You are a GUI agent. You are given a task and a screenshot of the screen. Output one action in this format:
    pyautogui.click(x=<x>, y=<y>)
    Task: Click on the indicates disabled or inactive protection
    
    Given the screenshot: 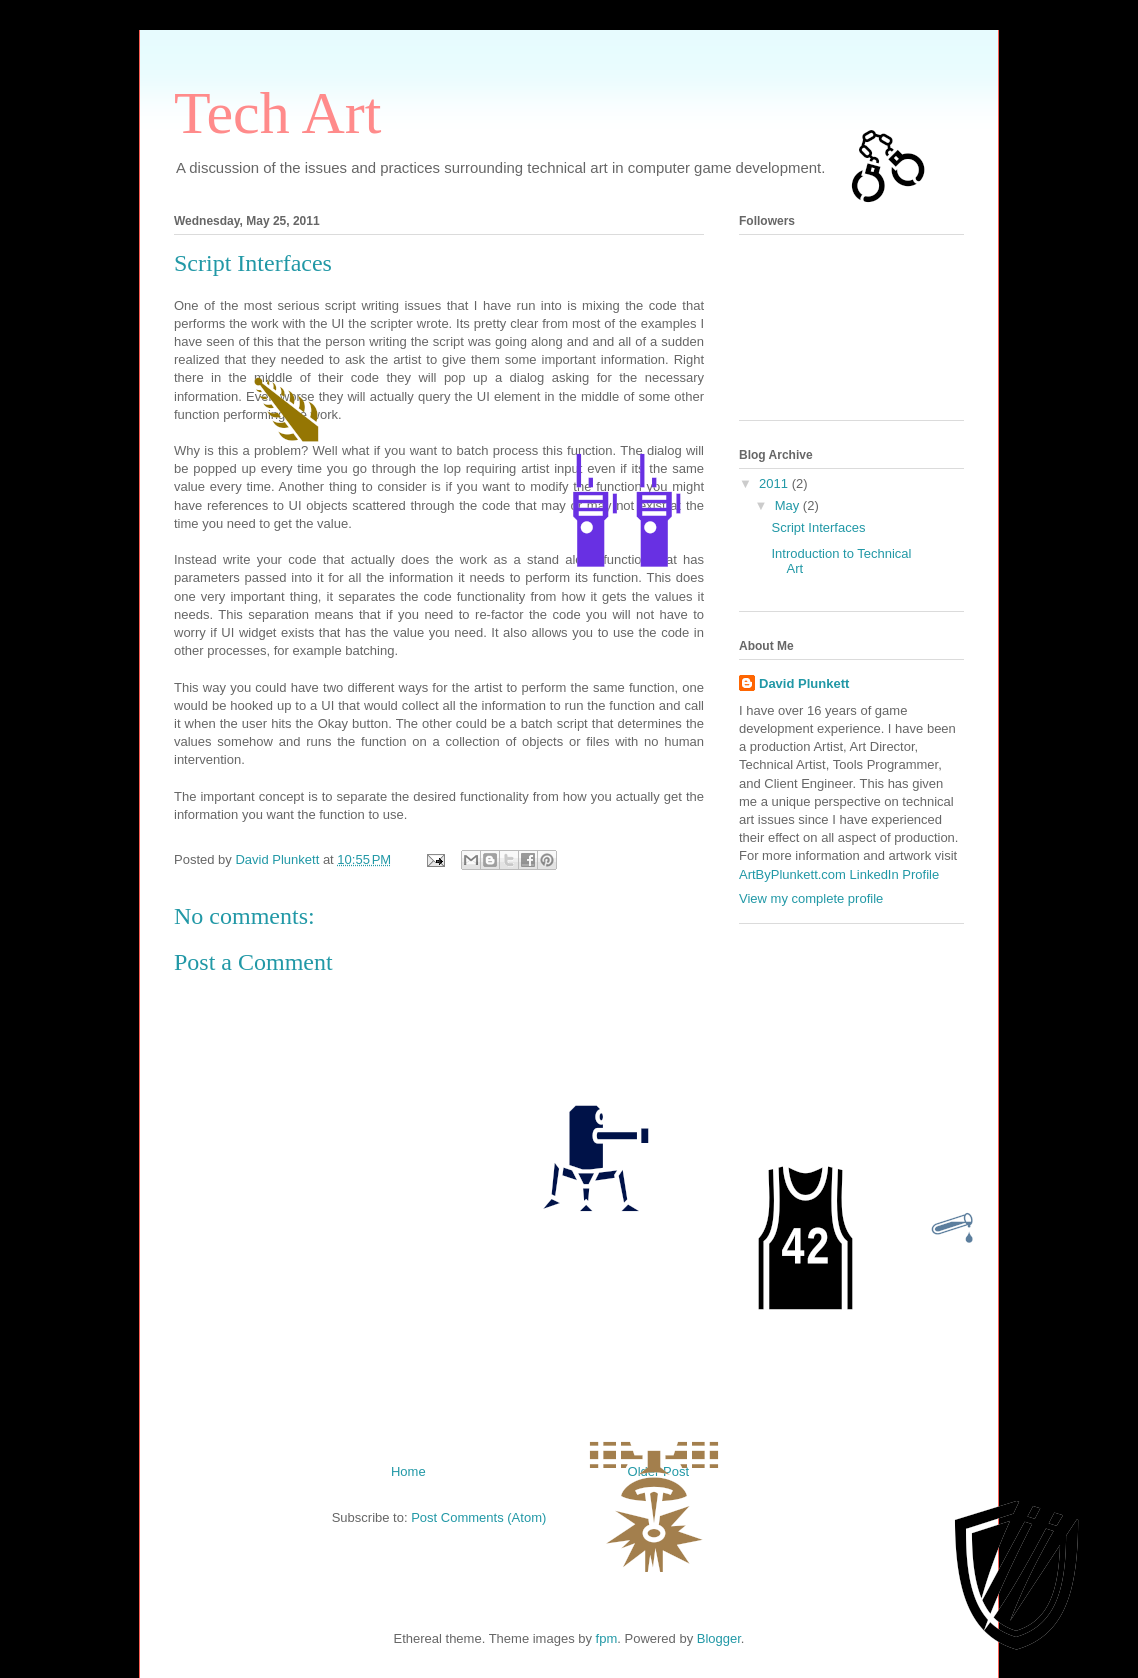 What is the action you would take?
    pyautogui.click(x=1016, y=1574)
    